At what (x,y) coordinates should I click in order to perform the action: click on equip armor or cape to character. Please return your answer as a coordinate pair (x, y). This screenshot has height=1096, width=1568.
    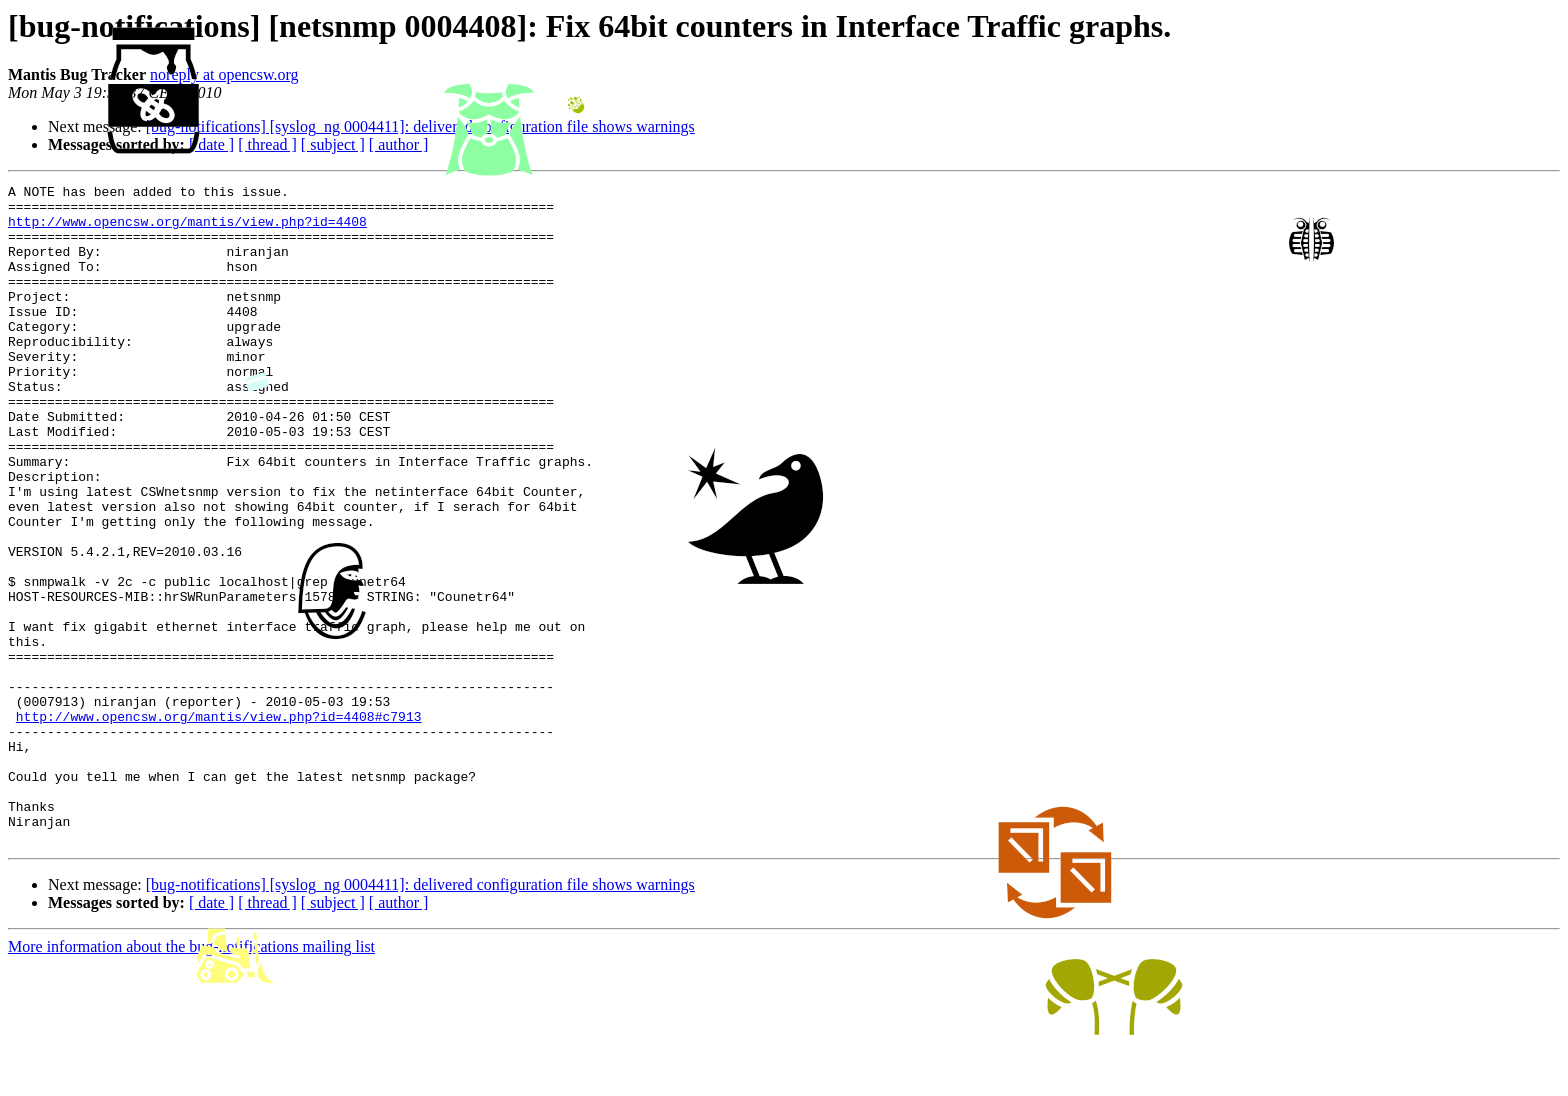
    Looking at the image, I should click on (489, 129).